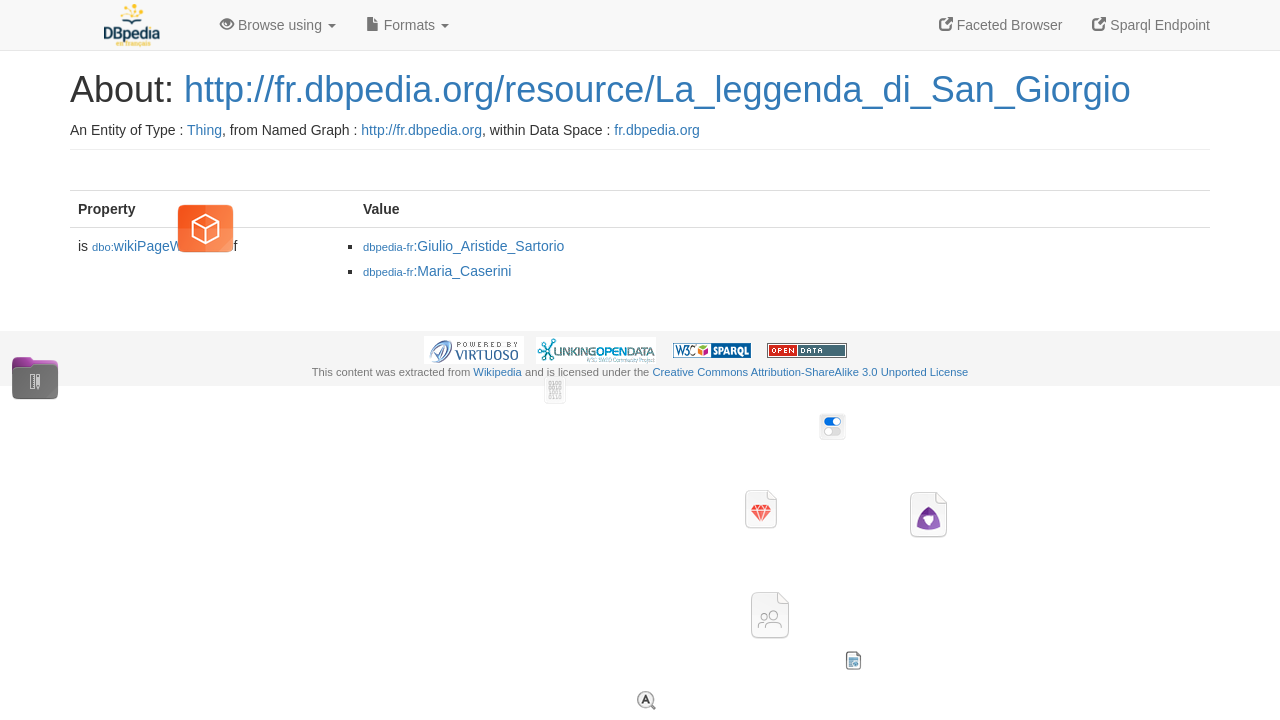 This screenshot has height=720, width=1280. What do you see at coordinates (646, 700) in the screenshot?
I see `search for text within a document` at bounding box center [646, 700].